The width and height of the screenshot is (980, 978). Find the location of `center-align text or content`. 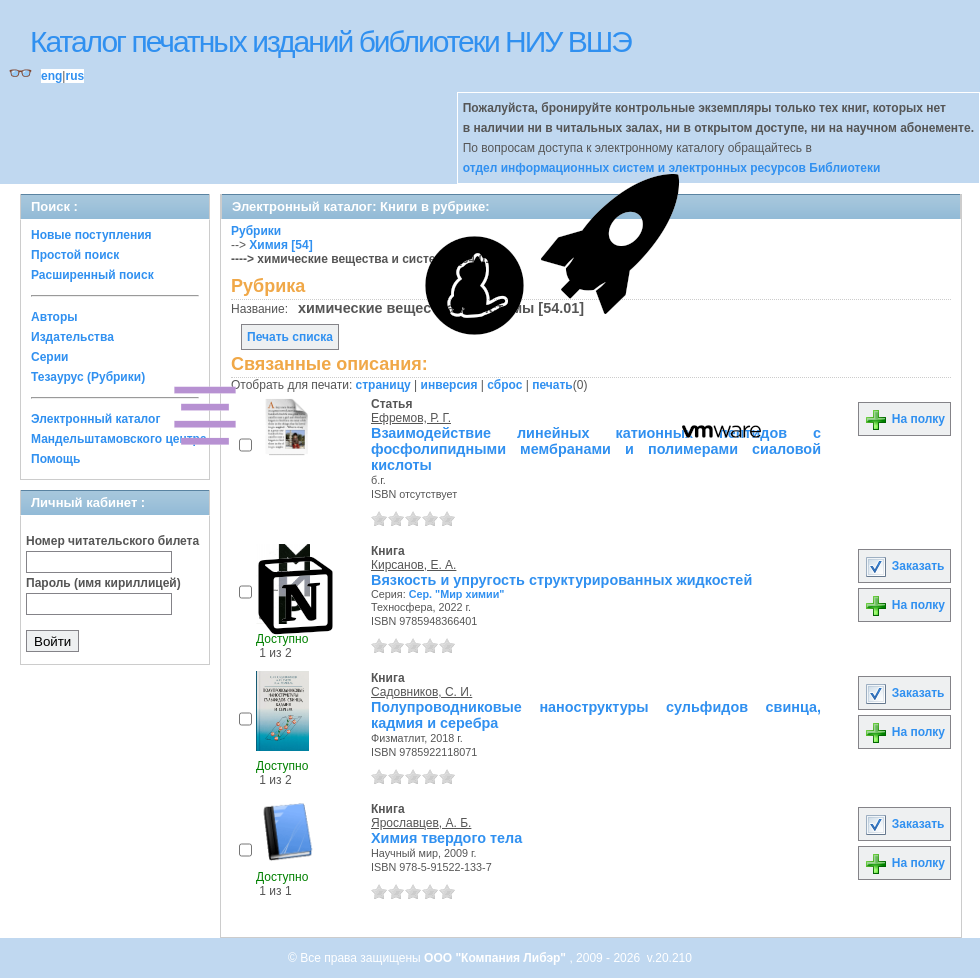

center-align text or content is located at coordinates (205, 414).